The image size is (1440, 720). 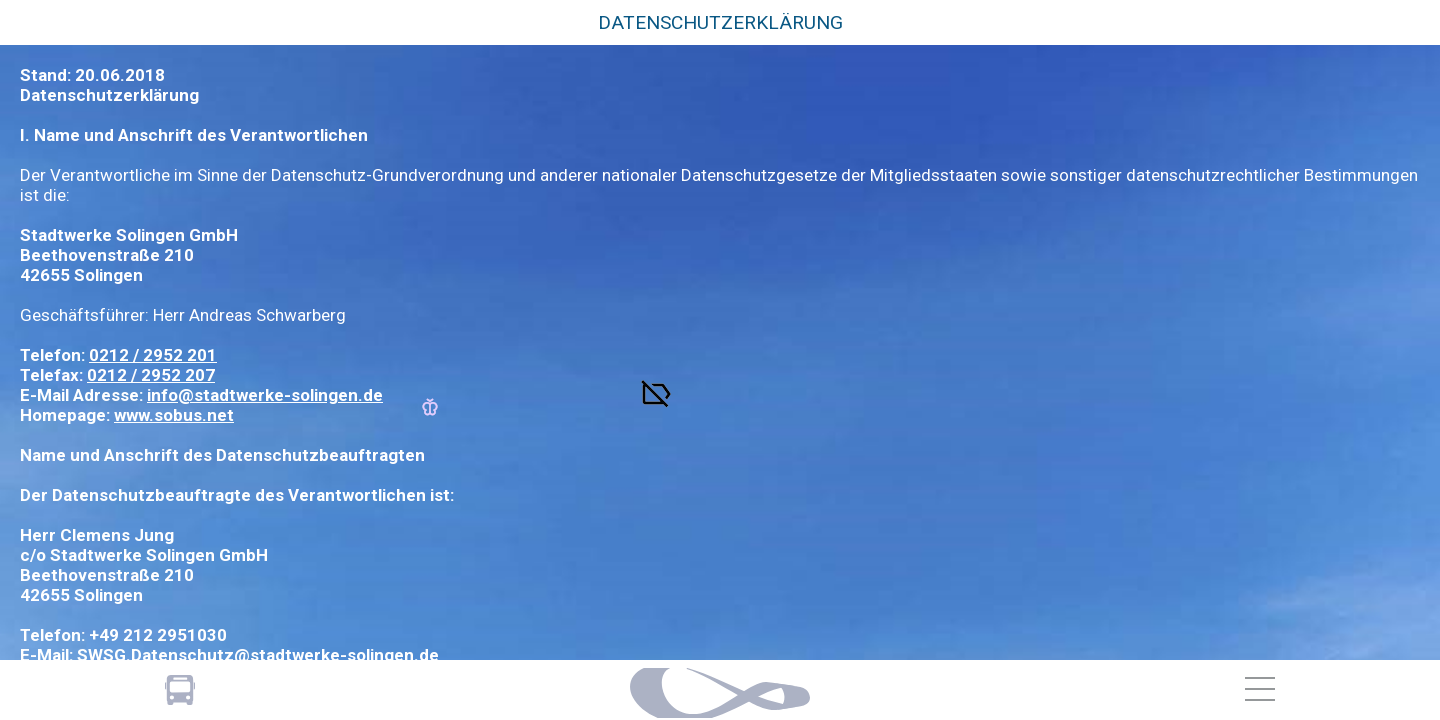 I want to click on remove a label or tag from an item, so click(x=656, y=394).